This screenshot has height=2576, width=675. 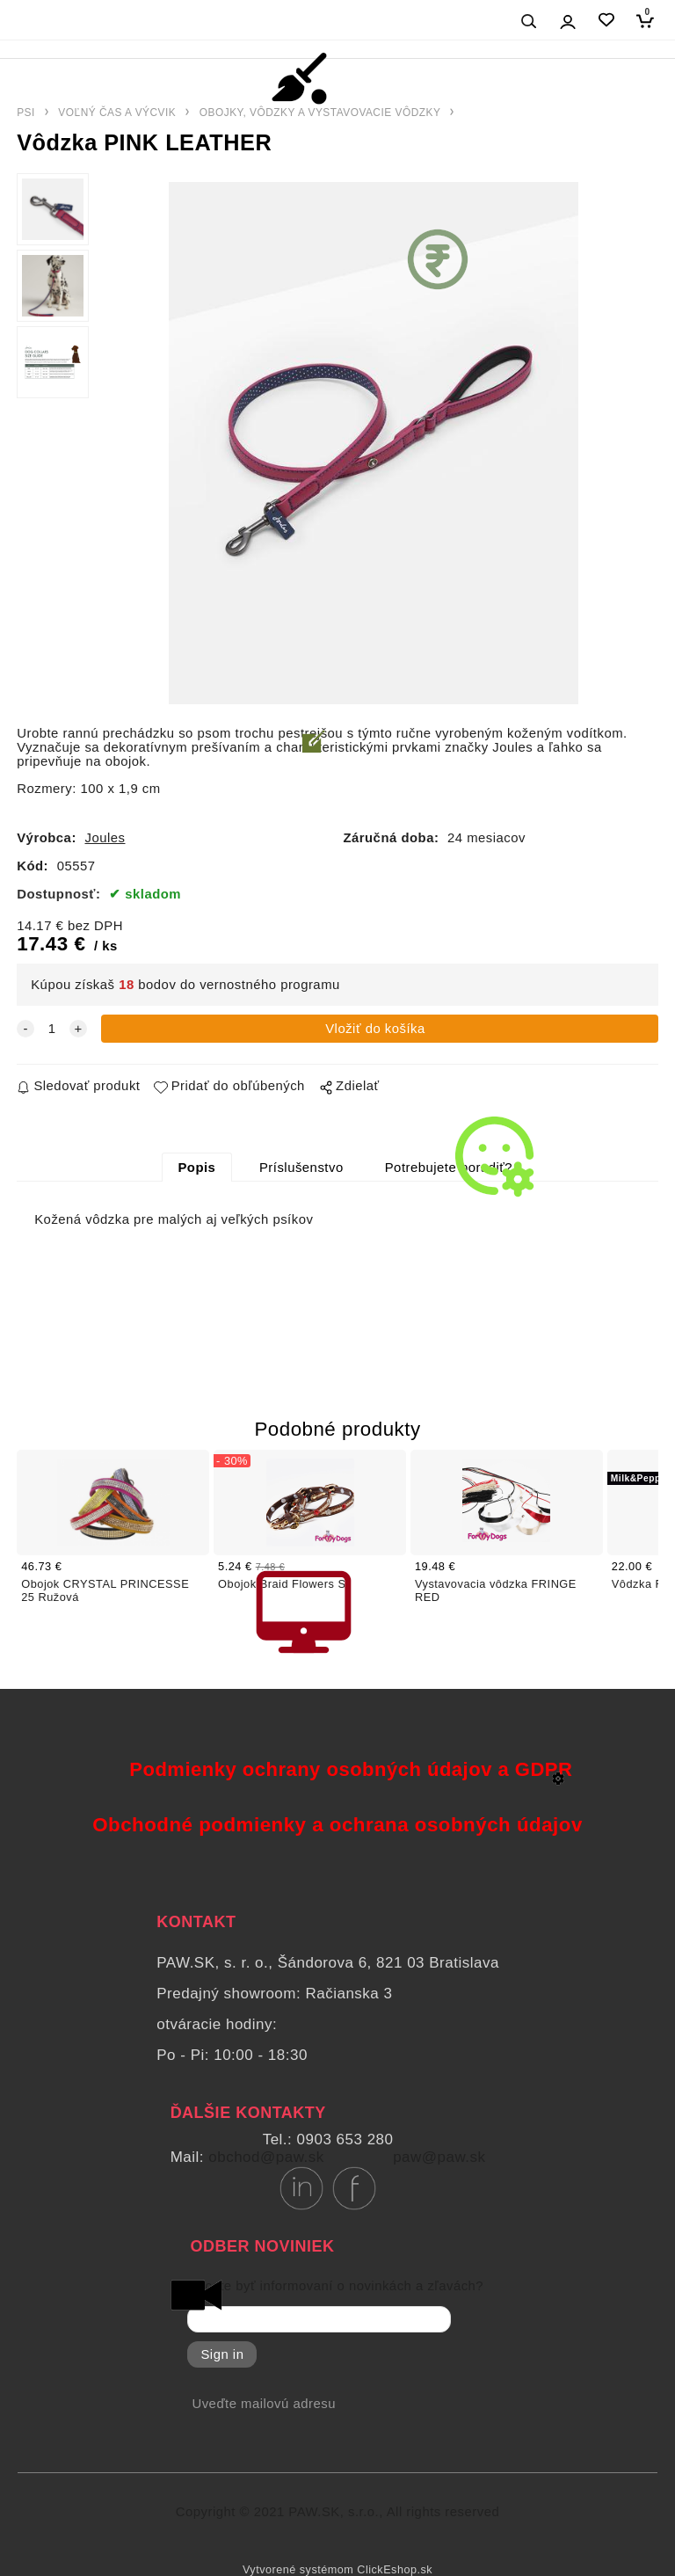 I want to click on quidditch or broomstick sports game mode, so click(x=299, y=76).